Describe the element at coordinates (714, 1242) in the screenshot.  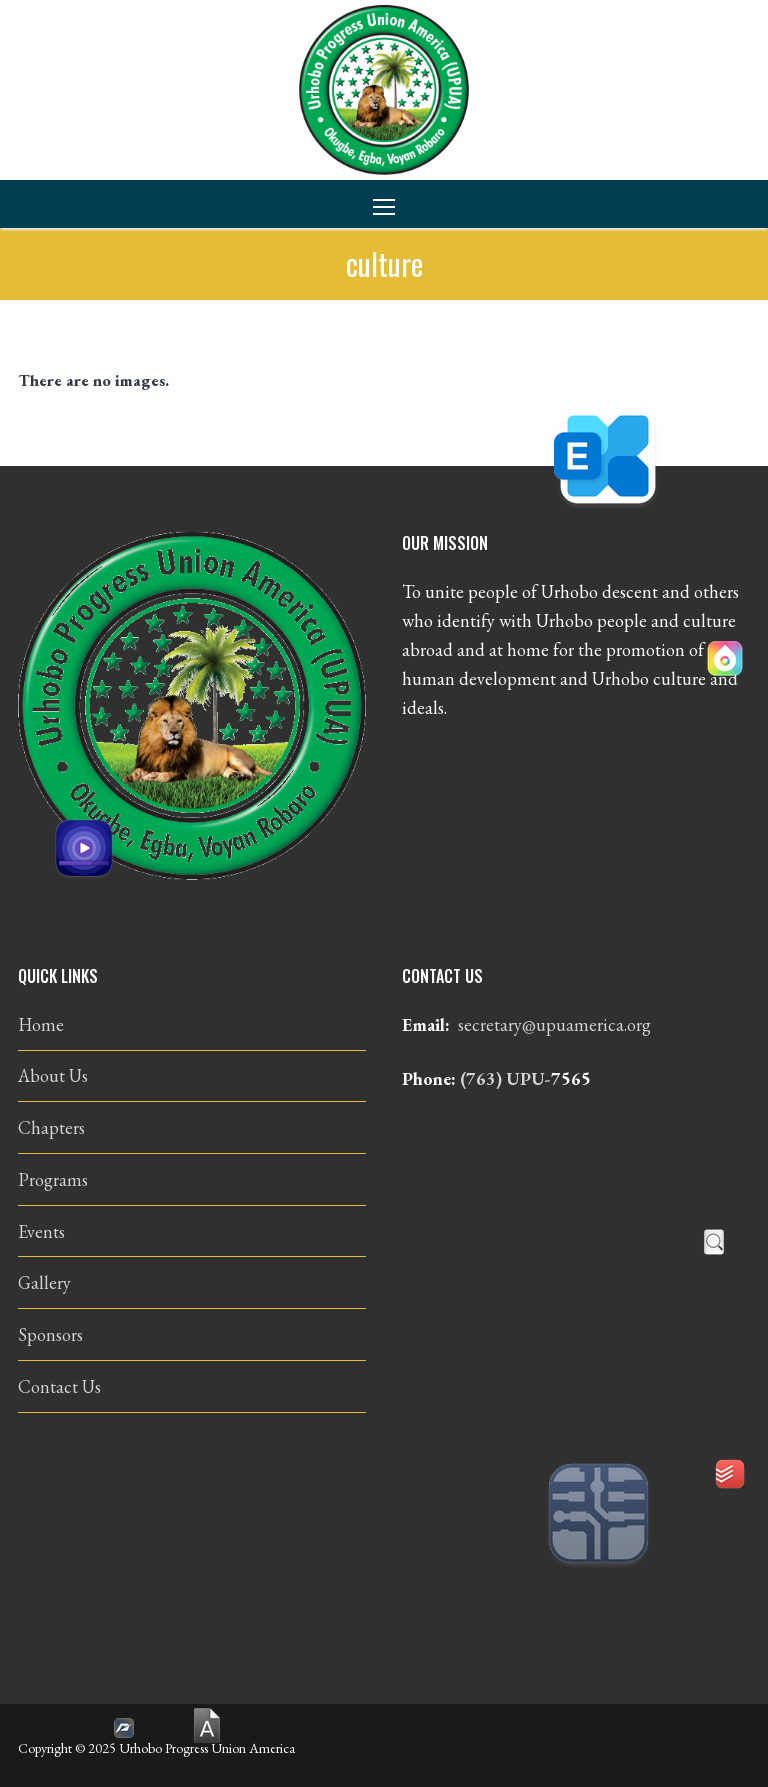
I see `open the log viewer application` at that location.